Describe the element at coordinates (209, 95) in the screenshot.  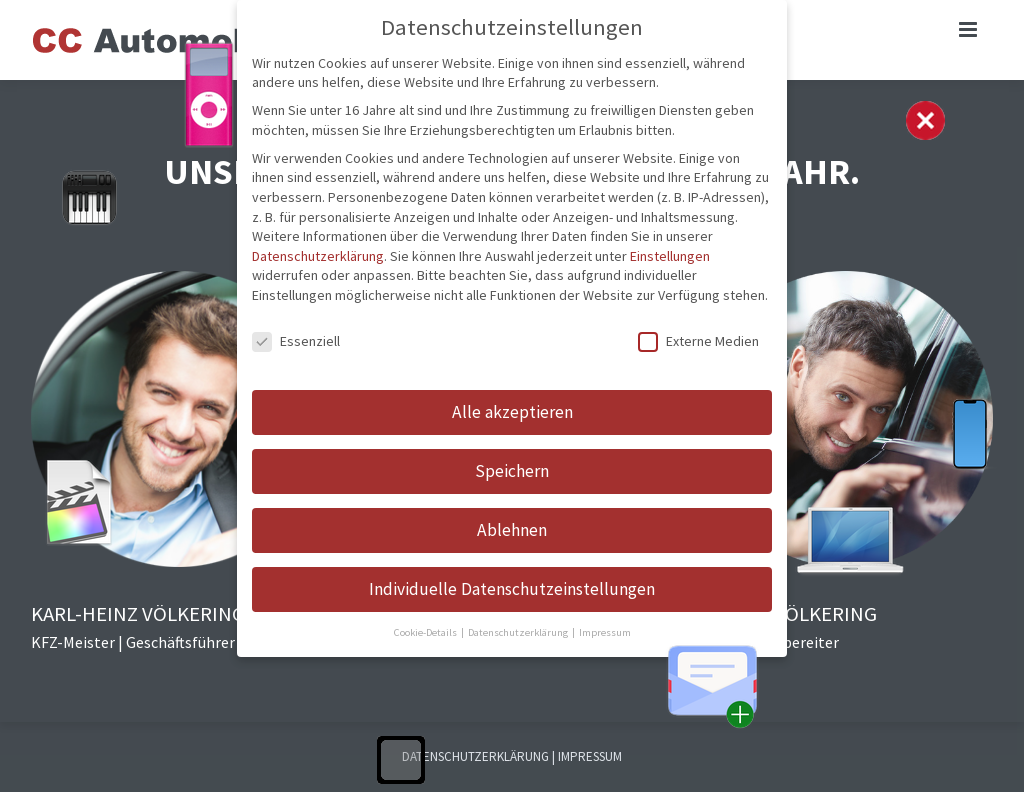
I see `iPod nano device in pink` at that location.